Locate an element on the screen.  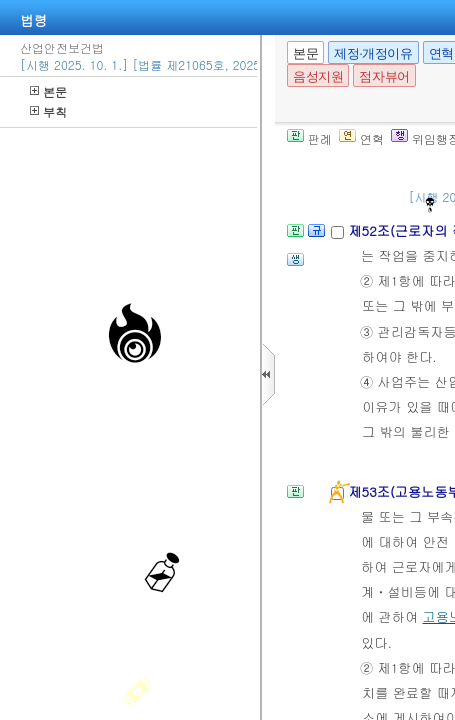
indicates a poisonous or toxic item is located at coordinates (430, 205).